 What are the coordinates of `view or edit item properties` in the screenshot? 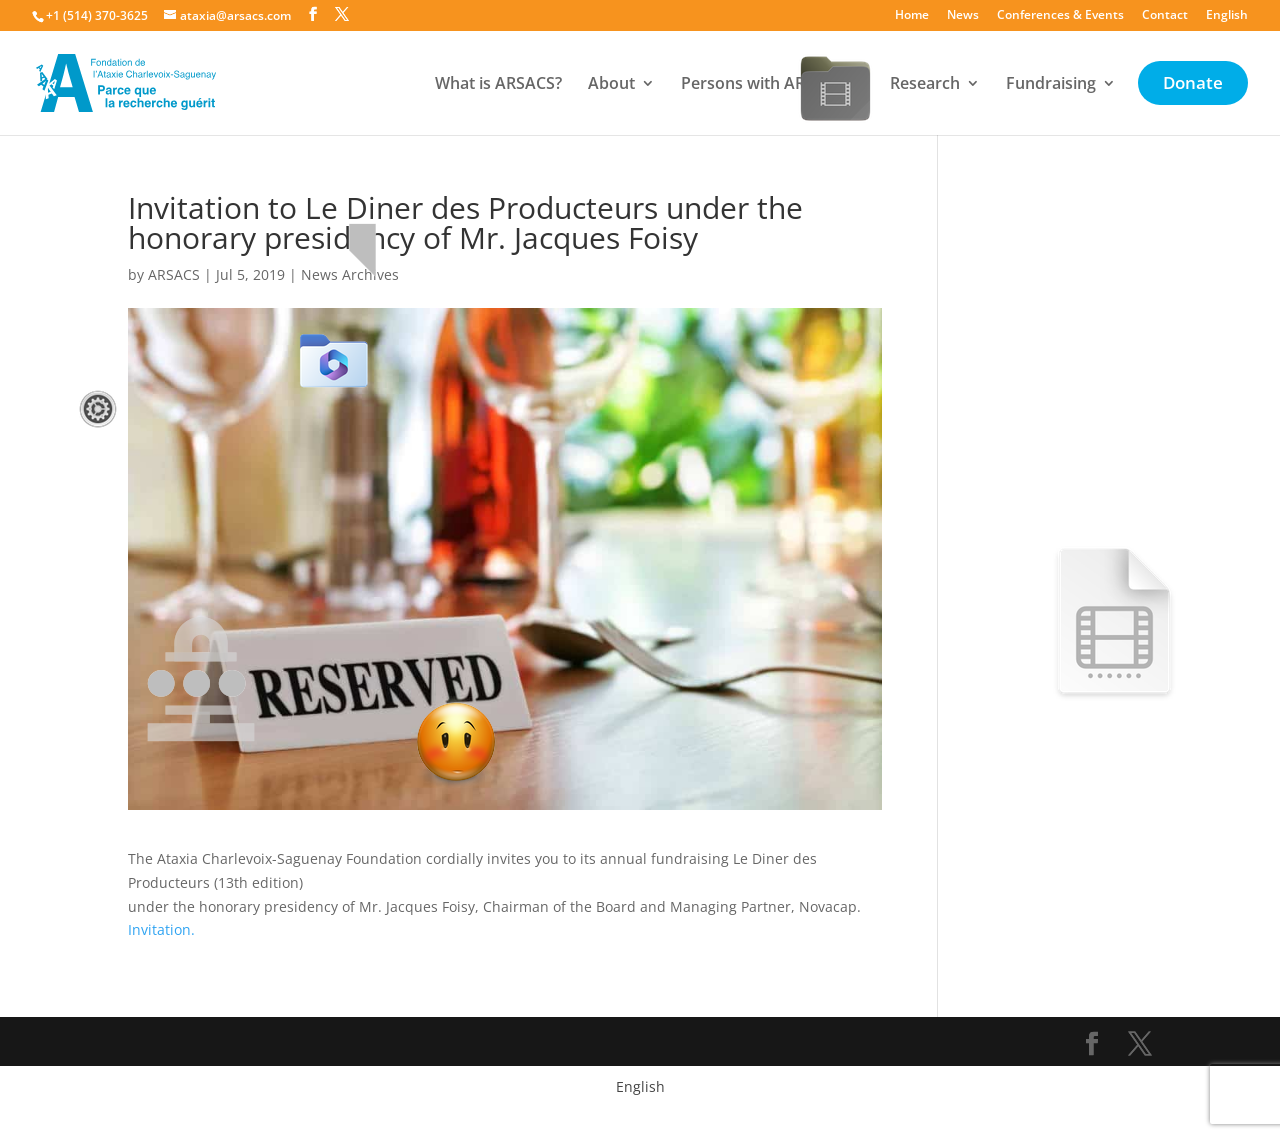 It's located at (98, 409).